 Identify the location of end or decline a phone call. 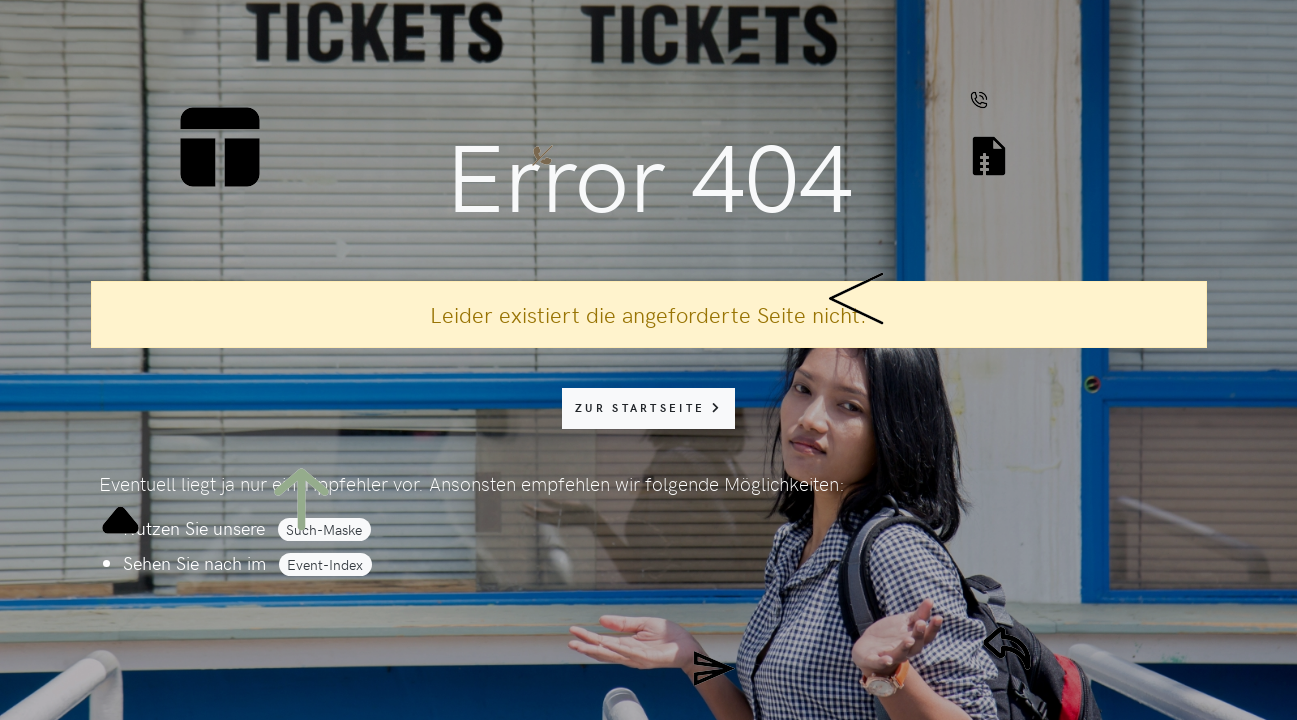
(542, 155).